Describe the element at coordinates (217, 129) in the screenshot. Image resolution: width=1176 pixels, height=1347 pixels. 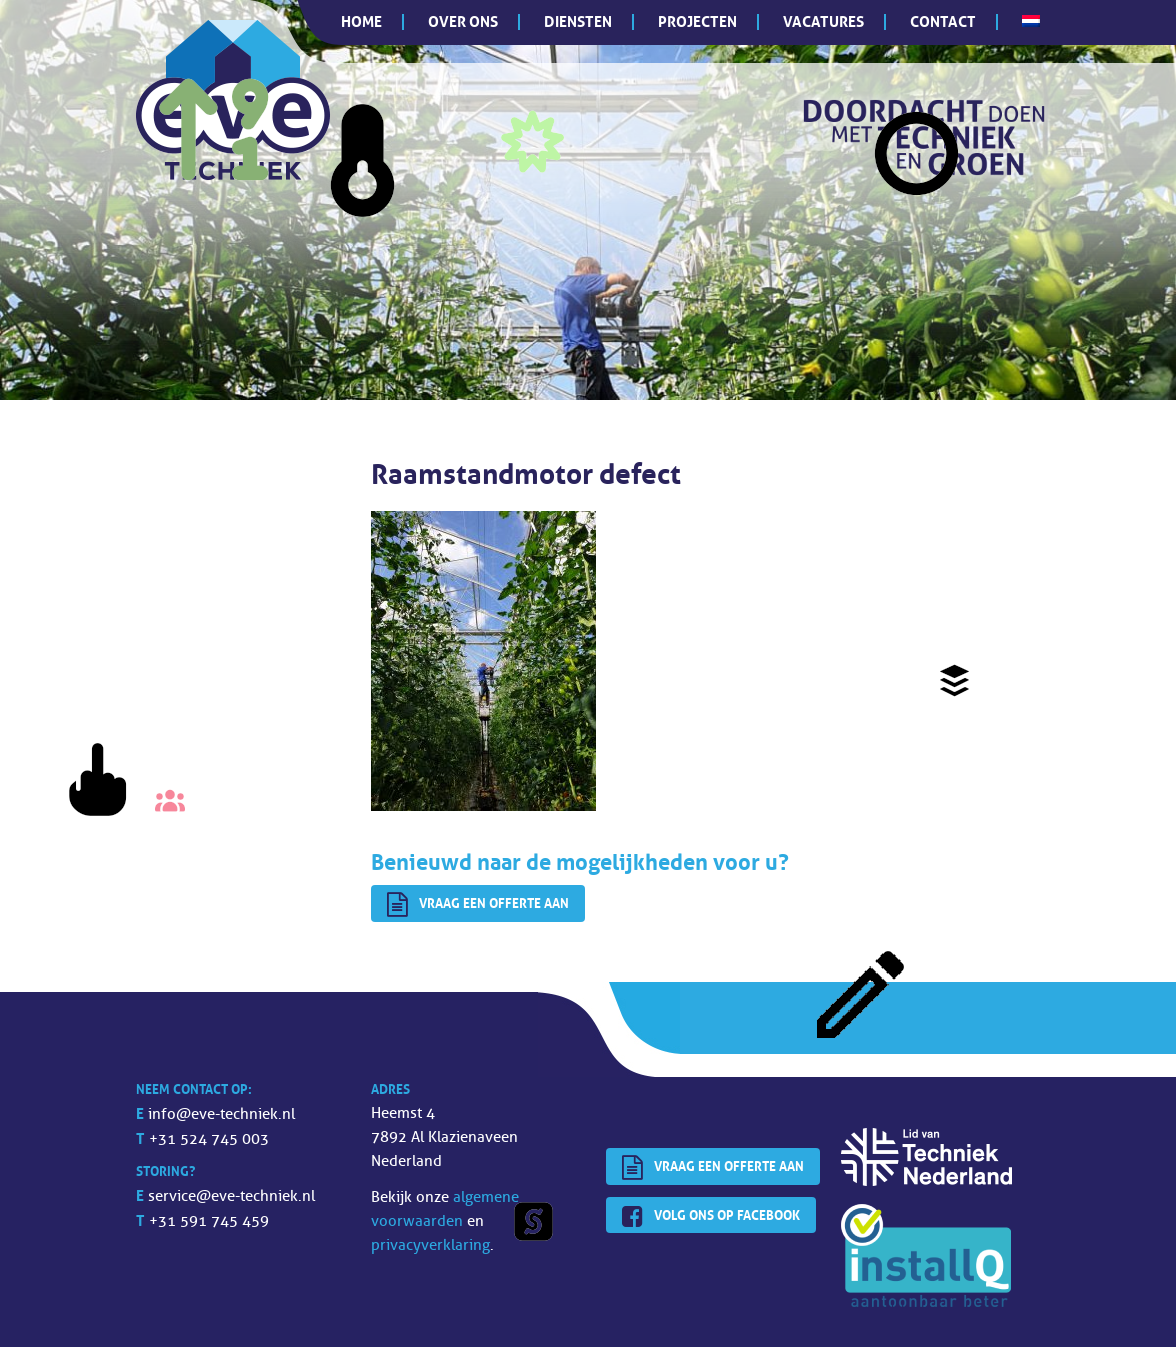
I see `sort numbers in descending order (9 to 1)` at that location.